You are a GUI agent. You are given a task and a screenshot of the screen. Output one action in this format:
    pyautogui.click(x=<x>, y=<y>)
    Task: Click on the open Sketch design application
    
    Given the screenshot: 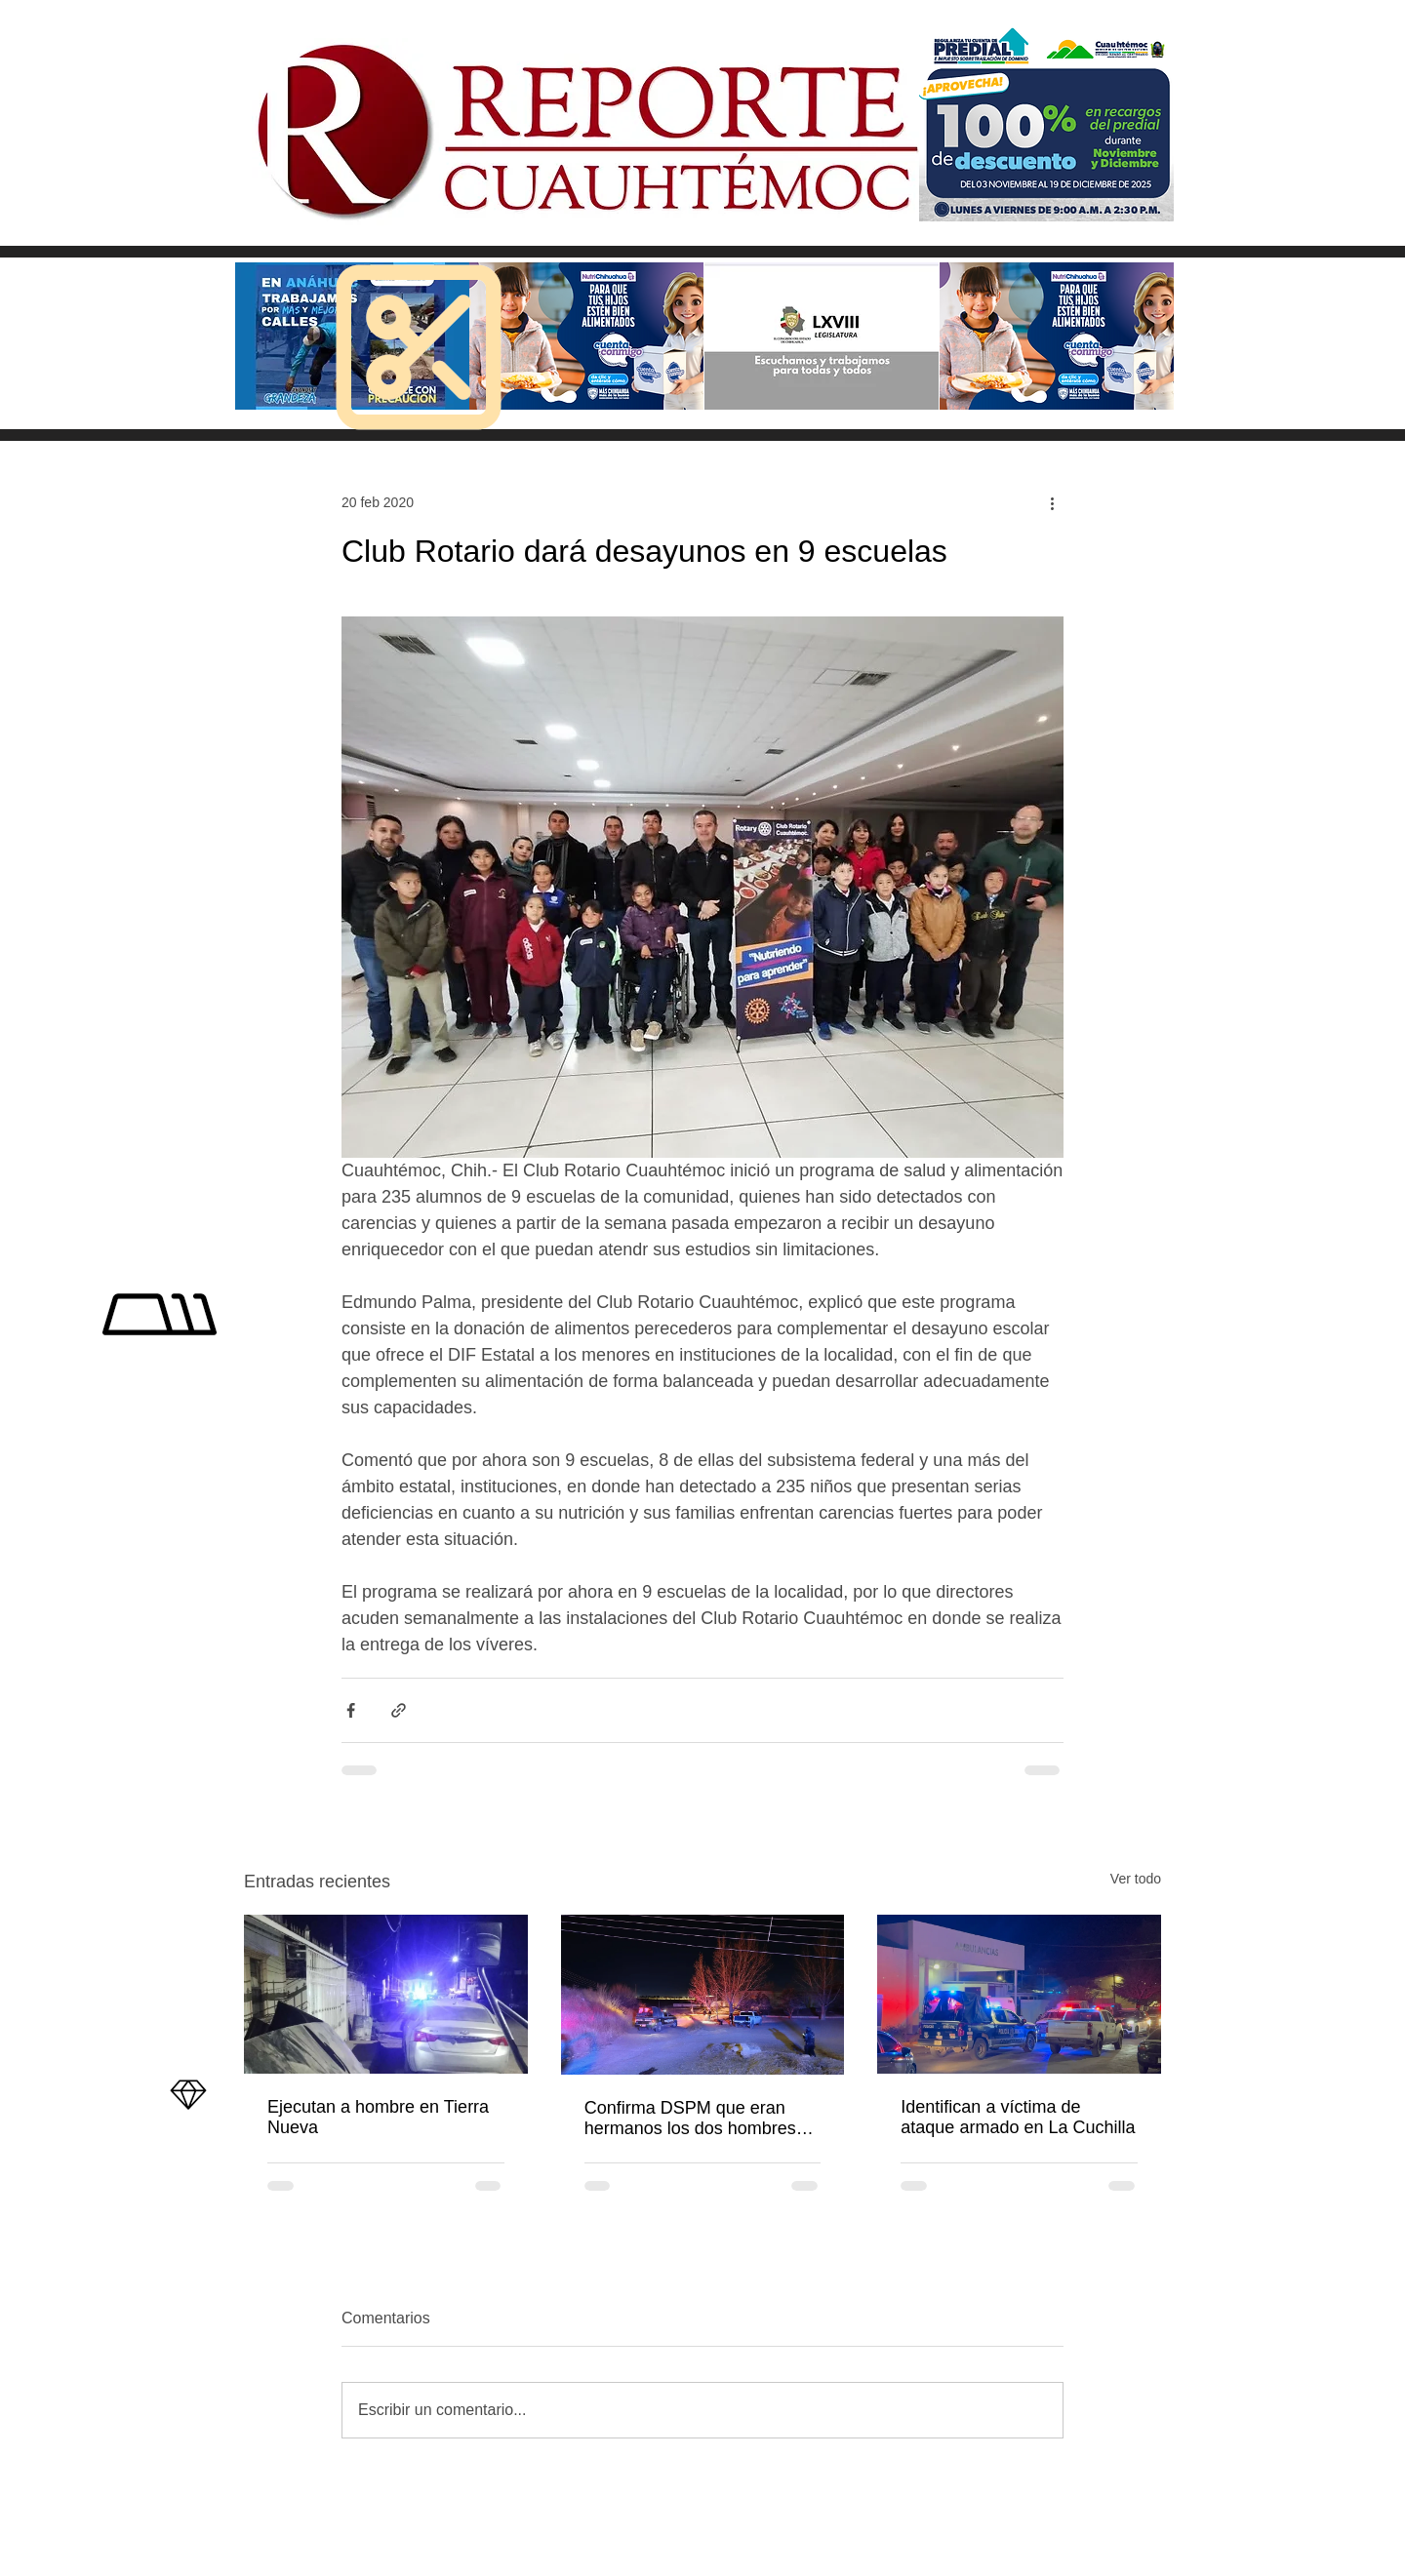 What is the action you would take?
    pyautogui.click(x=188, y=2094)
    